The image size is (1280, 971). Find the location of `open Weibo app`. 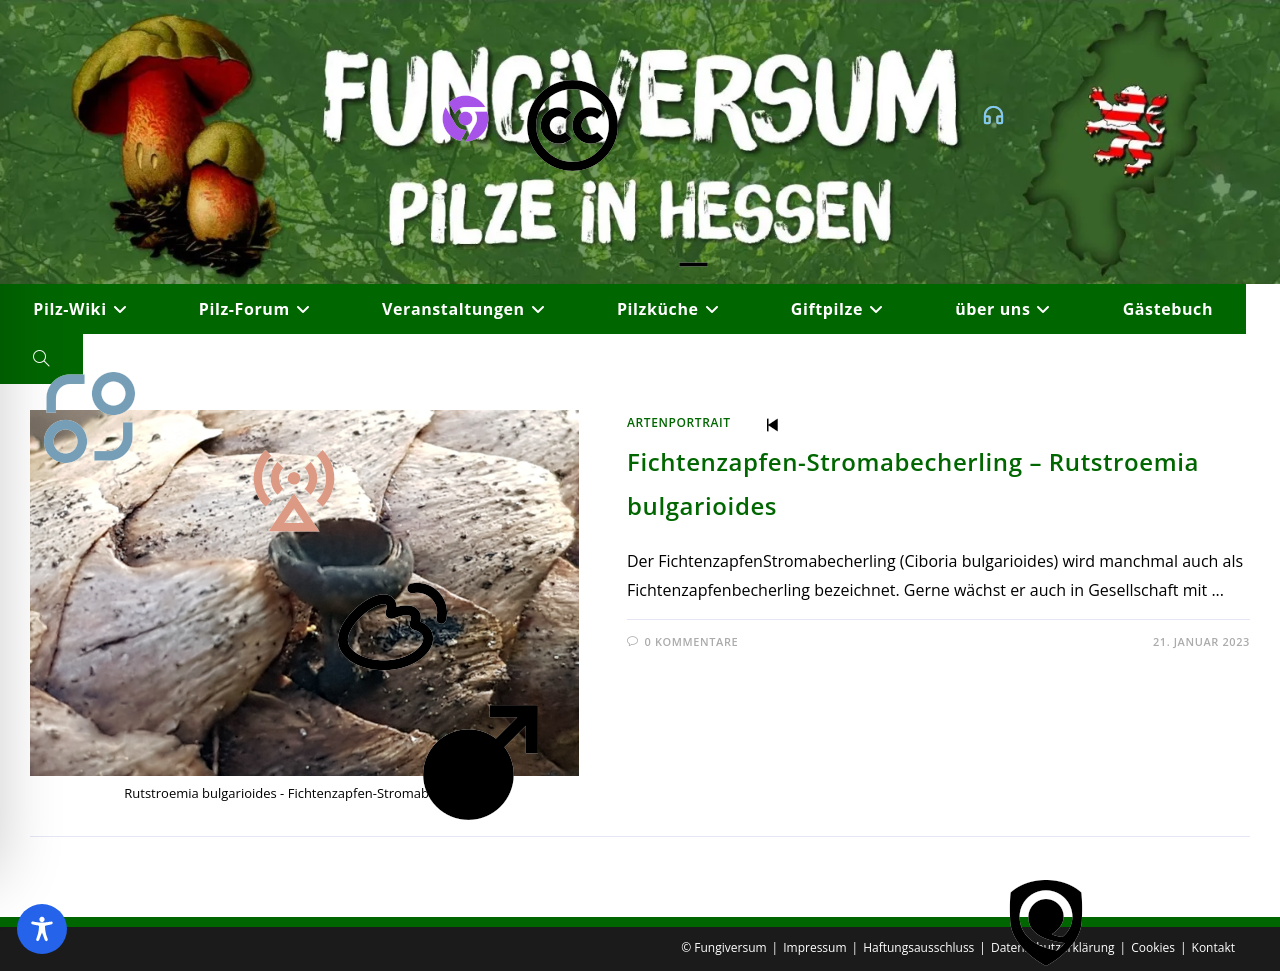

open Weibo app is located at coordinates (392, 627).